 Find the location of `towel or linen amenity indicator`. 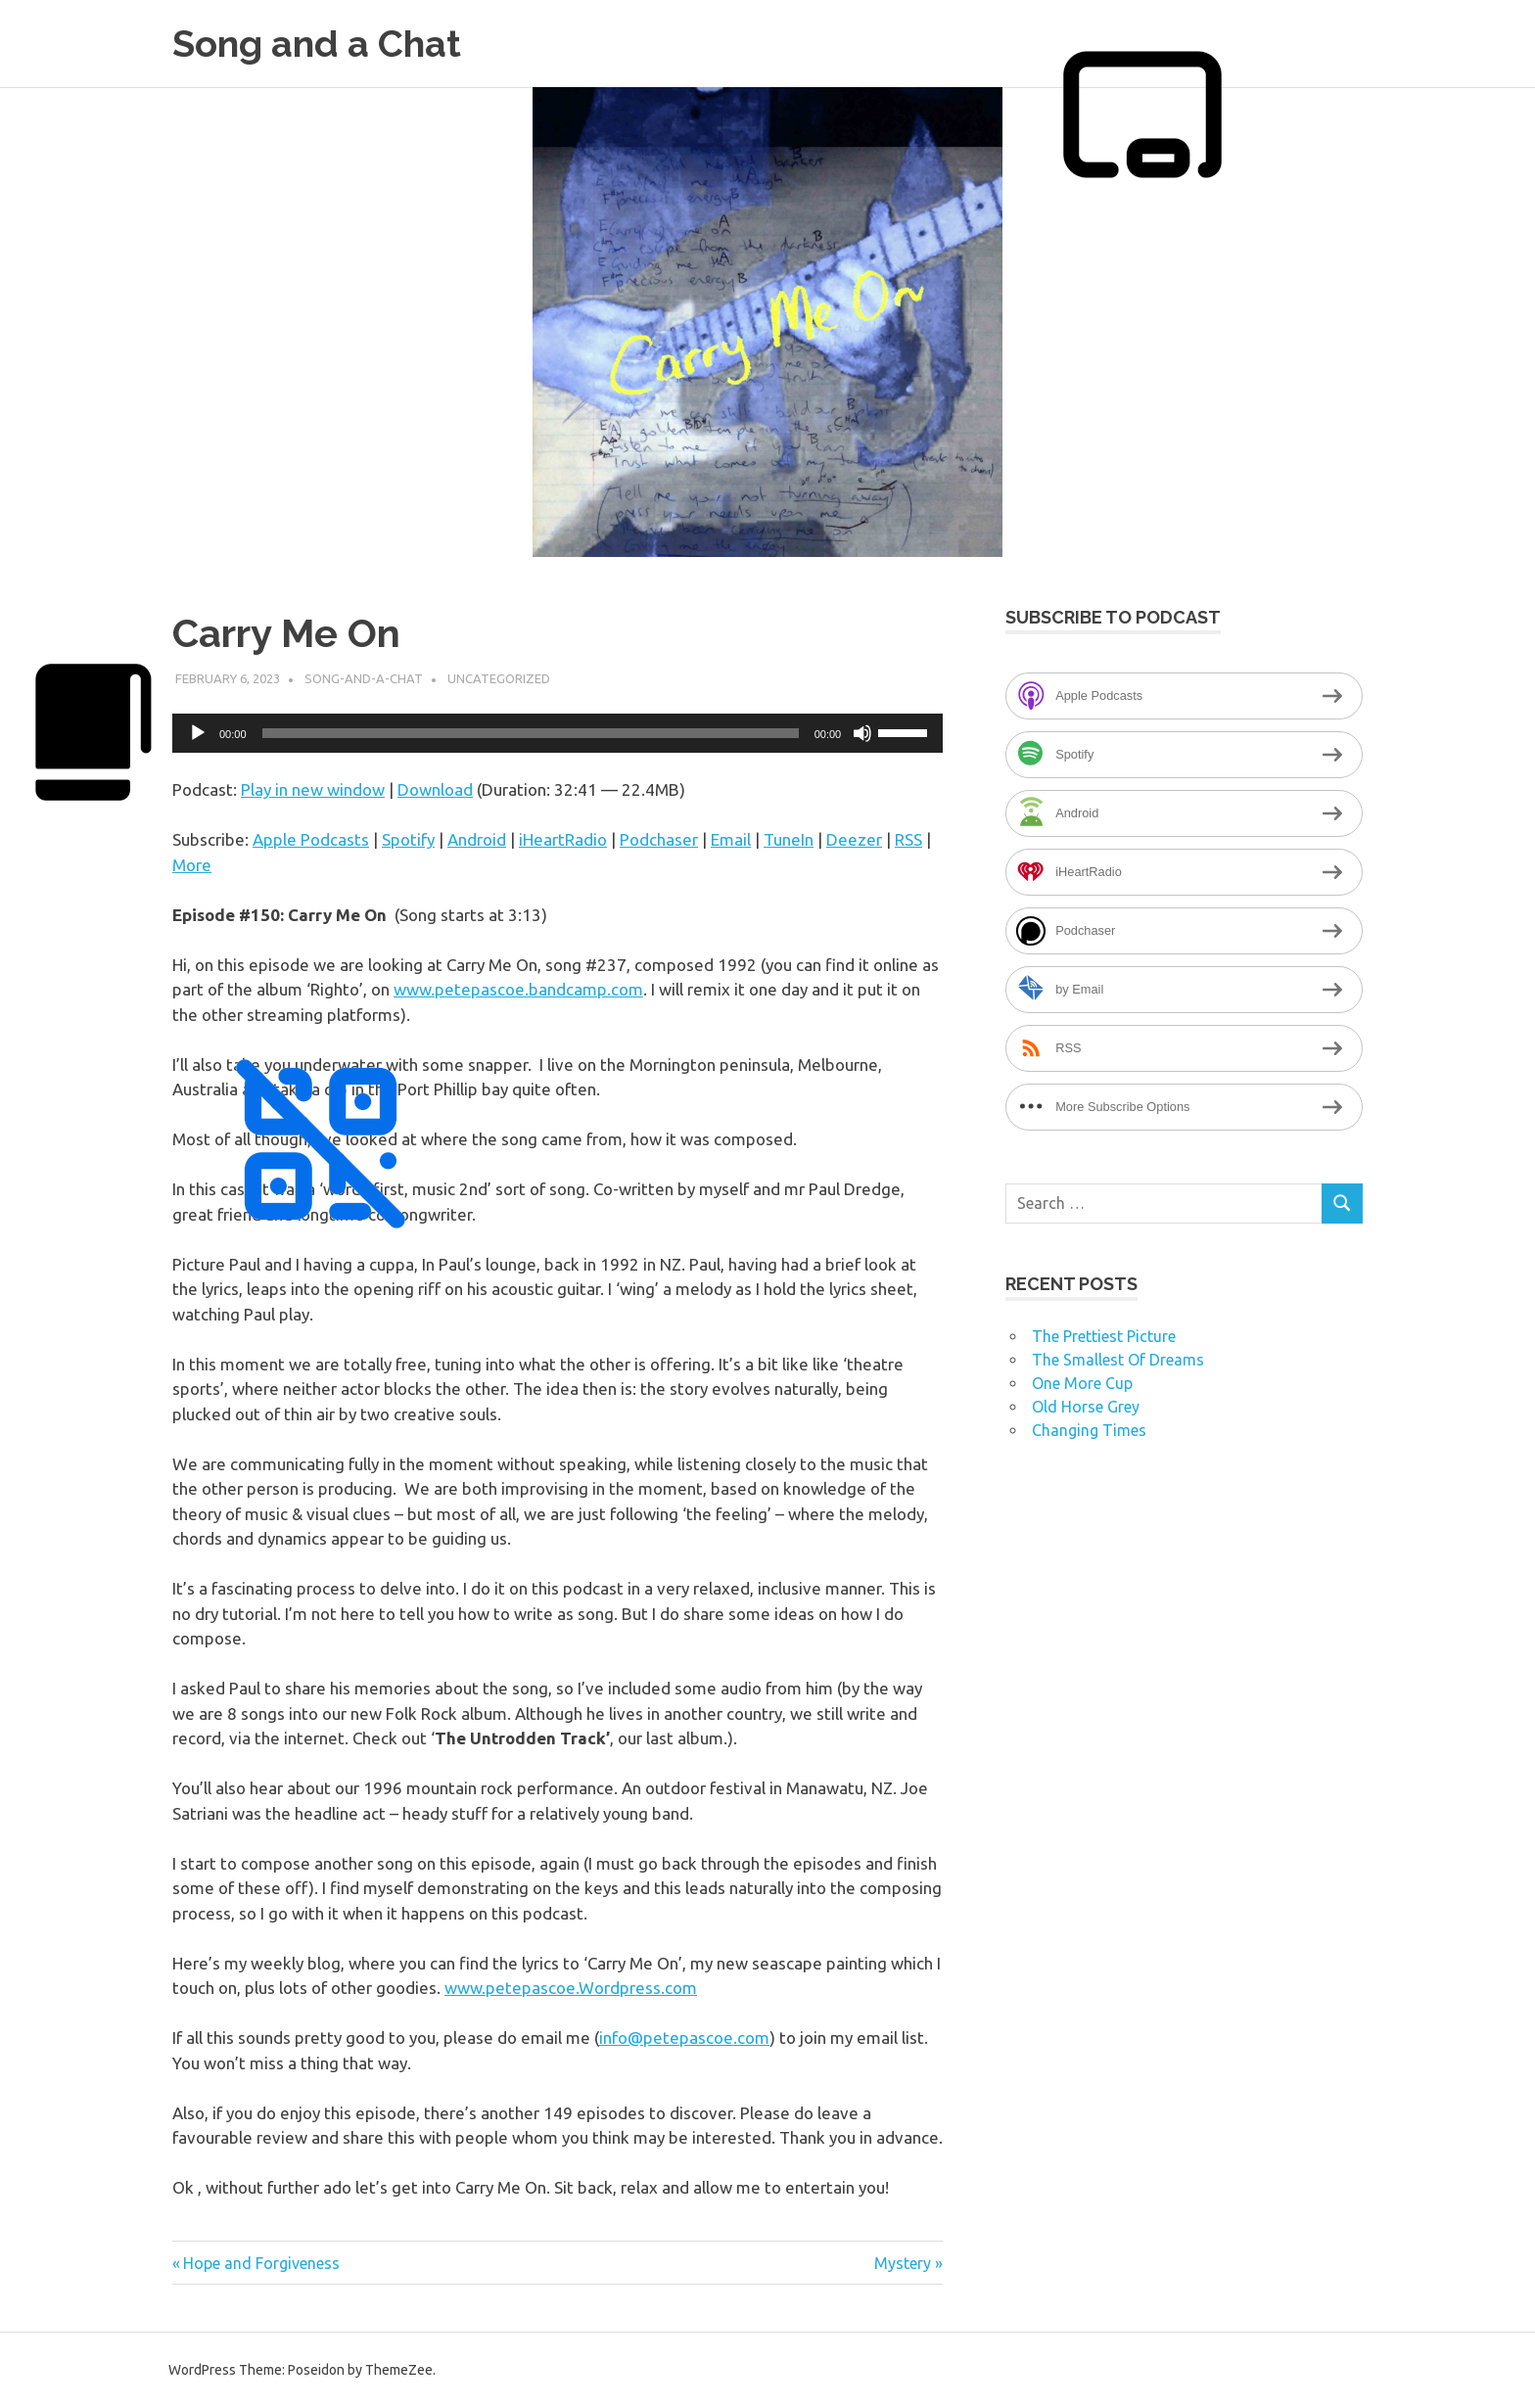

towel or linen amenity indicator is located at coordinates (88, 732).